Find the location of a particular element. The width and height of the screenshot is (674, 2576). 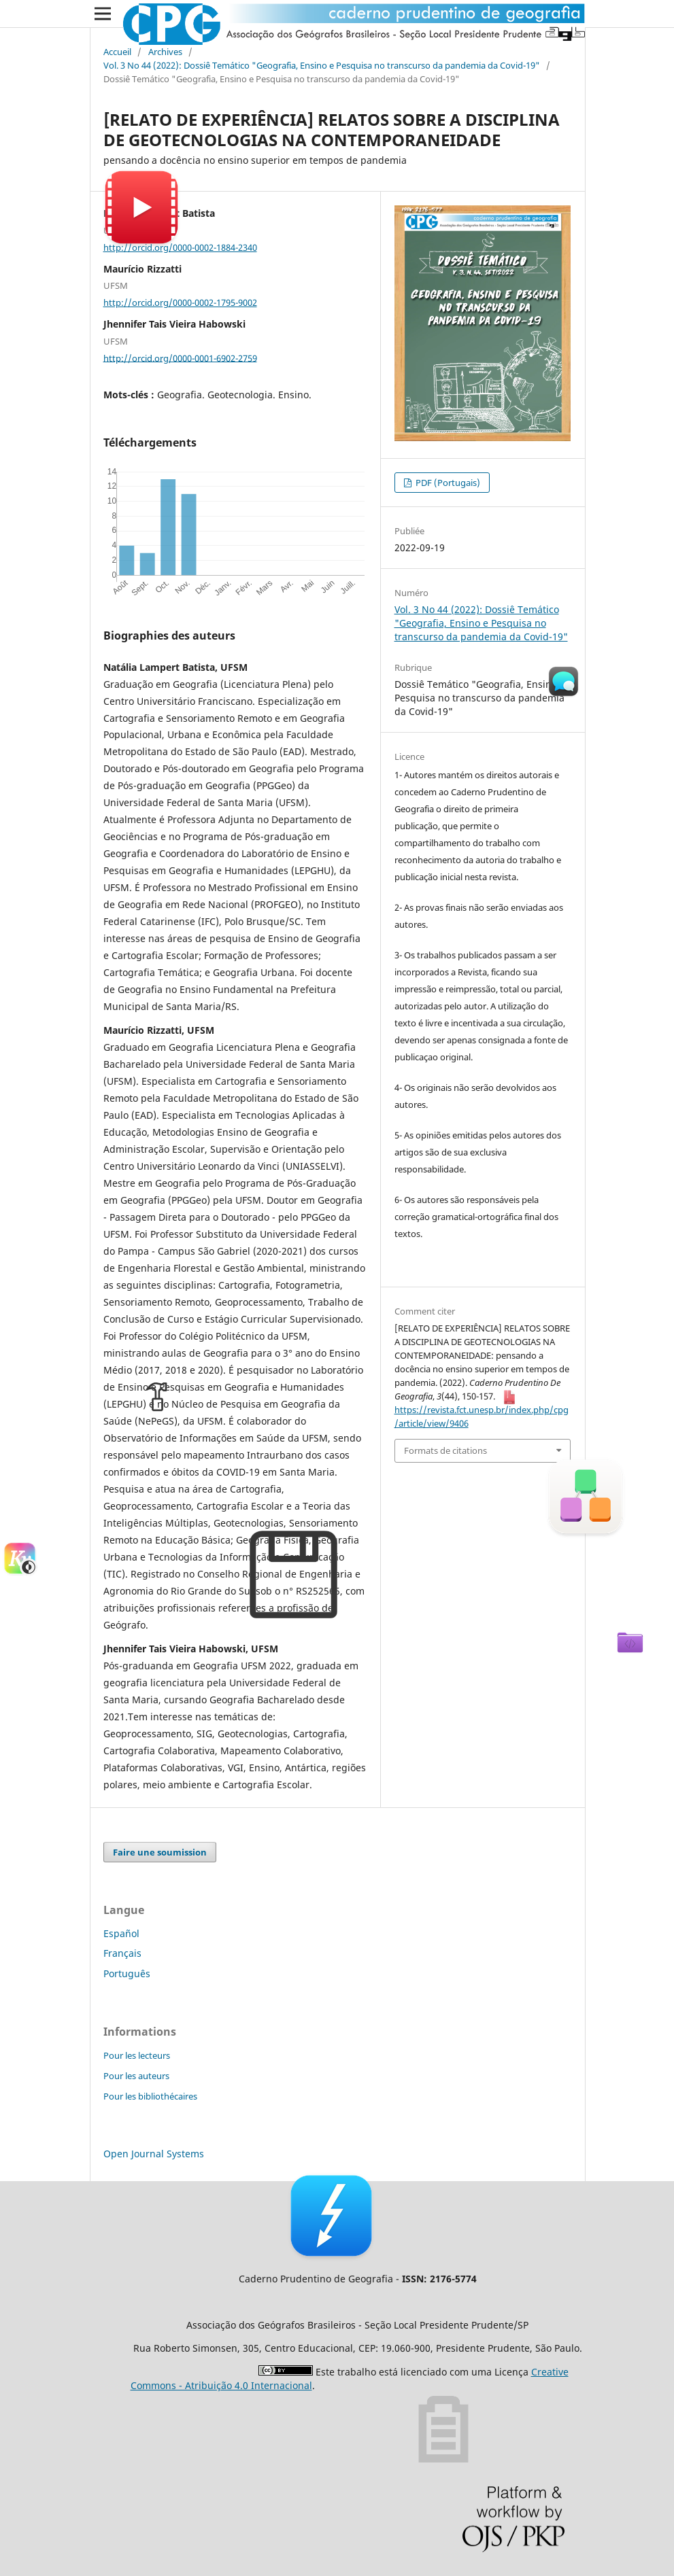

open copypastegrab video downloader app is located at coordinates (141, 207).